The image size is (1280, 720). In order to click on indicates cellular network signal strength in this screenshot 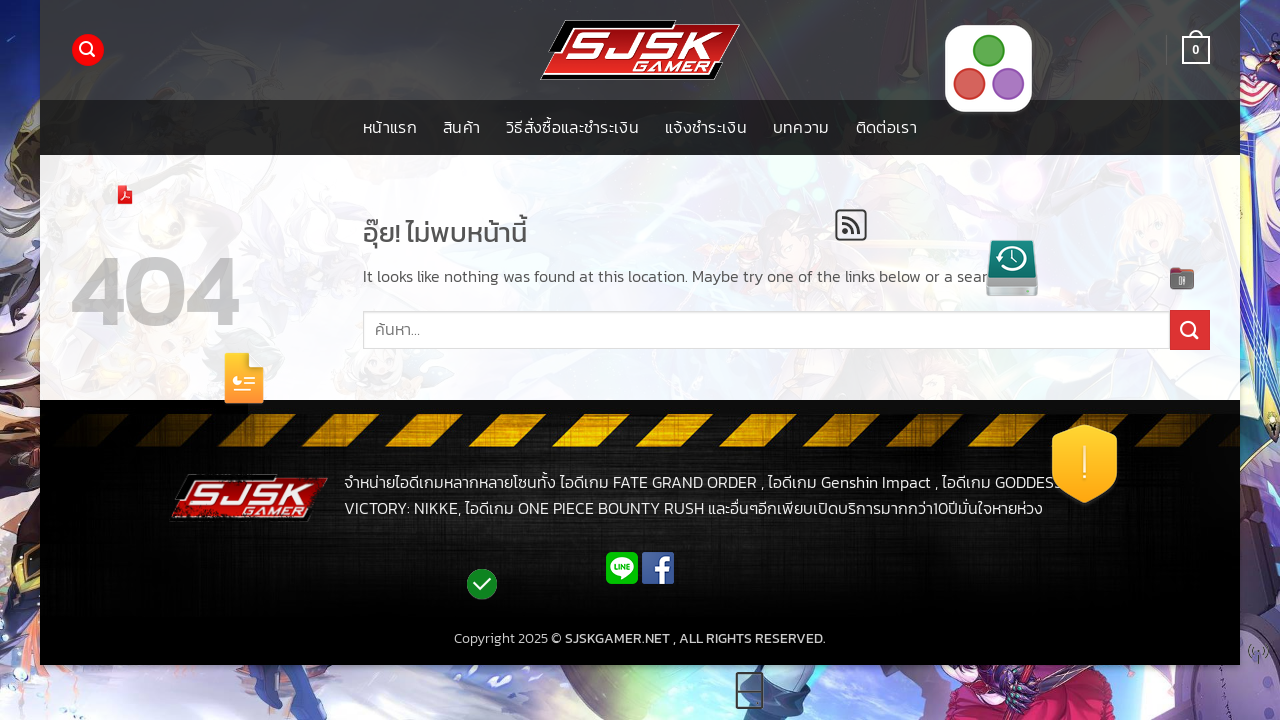, I will do `click(1258, 653)`.